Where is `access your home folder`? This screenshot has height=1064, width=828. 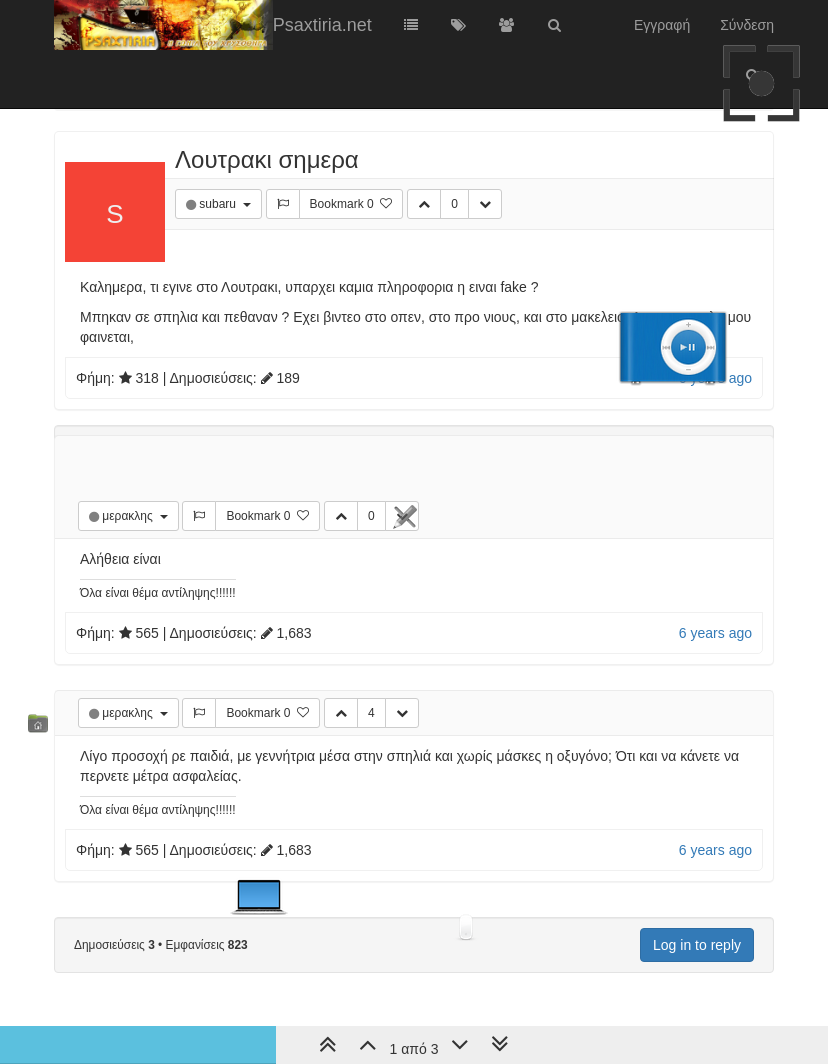
access your home folder is located at coordinates (38, 723).